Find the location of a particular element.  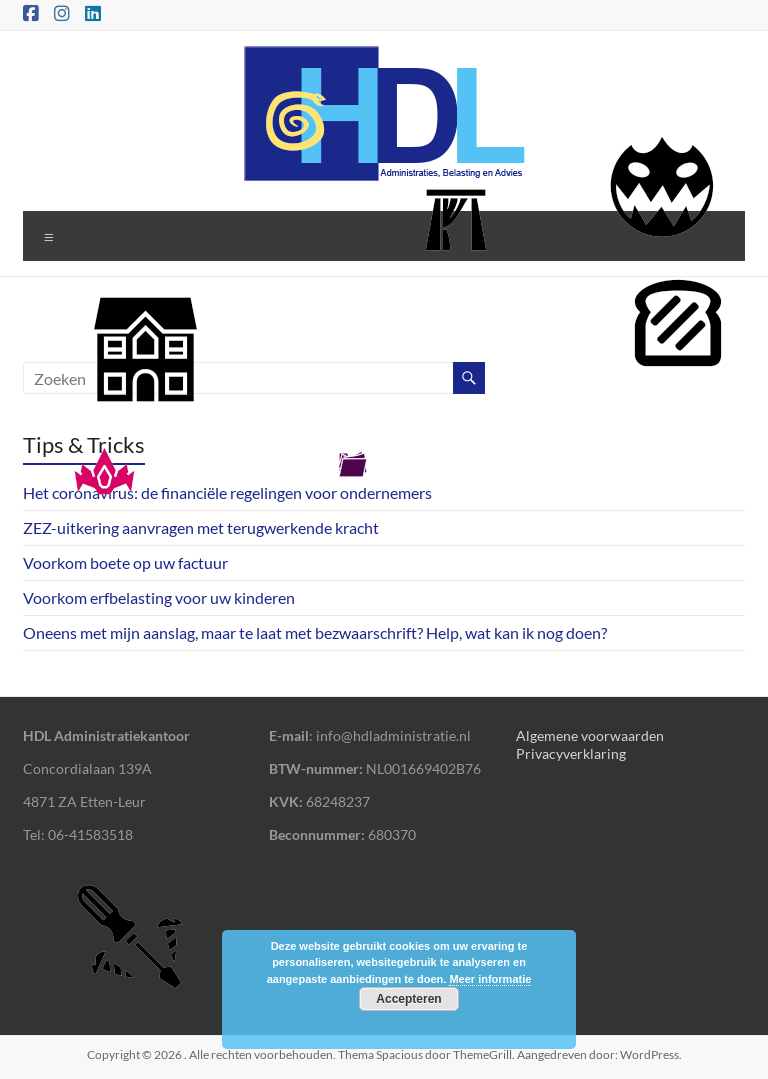

toast or burn food item in a cooking game is located at coordinates (678, 323).